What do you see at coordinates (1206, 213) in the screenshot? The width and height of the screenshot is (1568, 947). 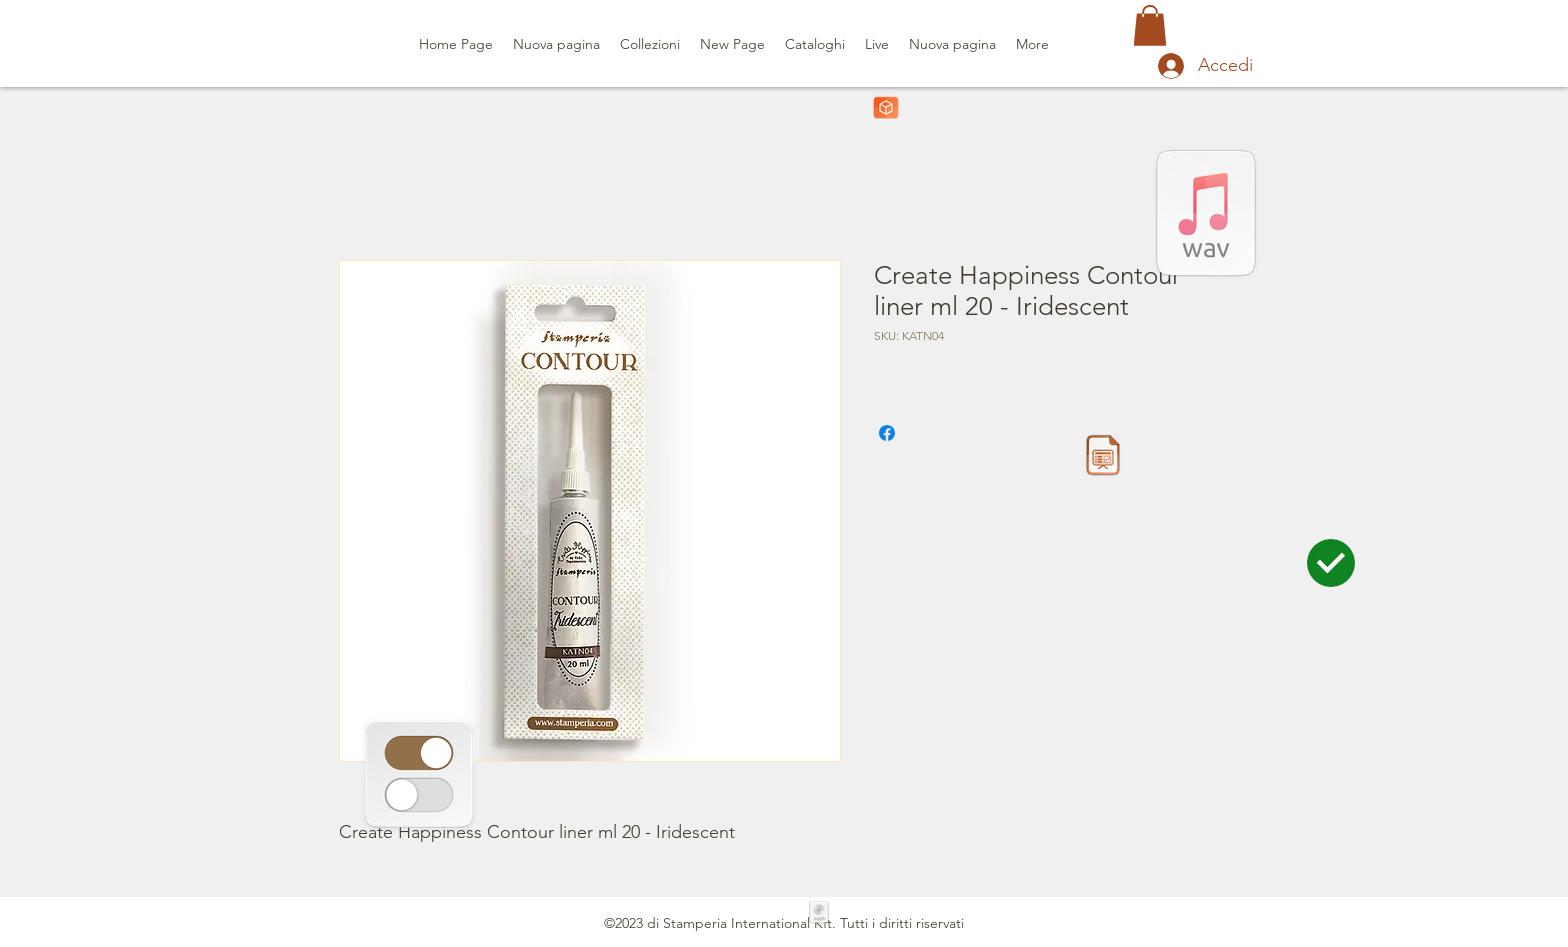 I see `an audio file in wav format` at bounding box center [1206, 213].